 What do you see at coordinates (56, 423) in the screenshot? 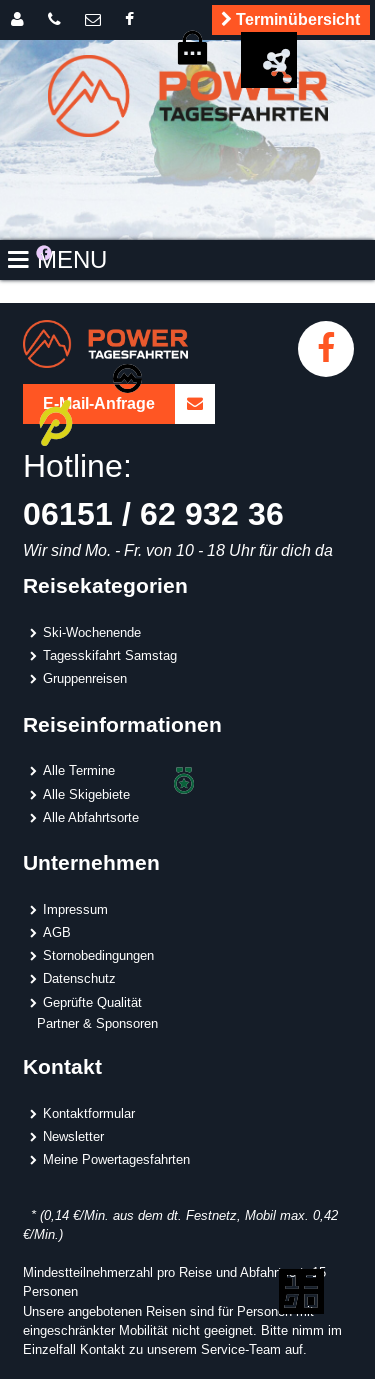
I see `open the Peloton app` at bounding box center [56, 423].